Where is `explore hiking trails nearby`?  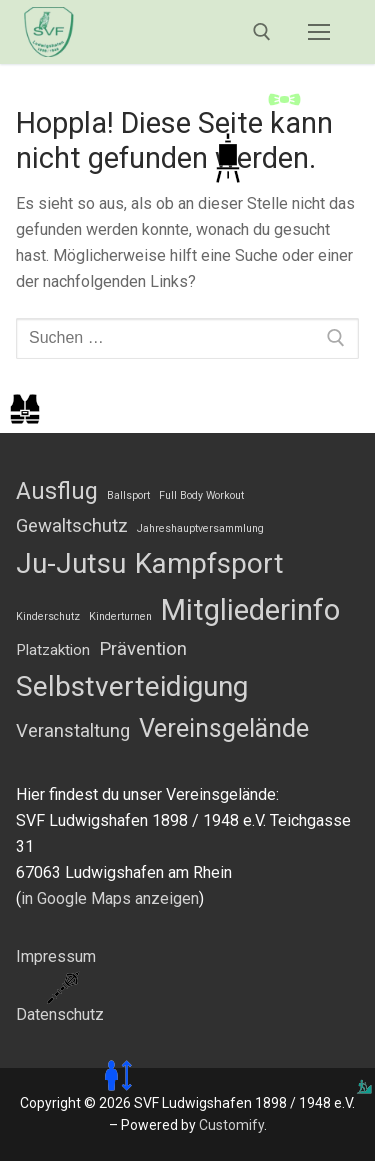 explore hiking trails nearby is located at coordinates (364, 1086).